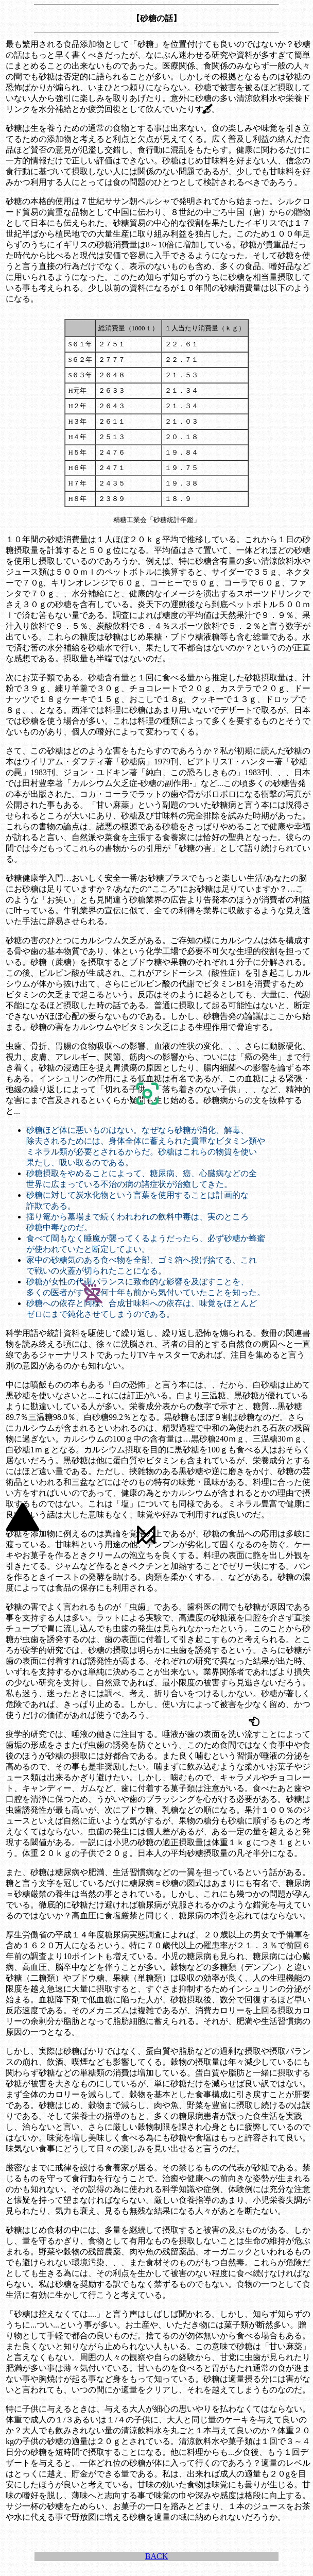  Describe the element at coordinates (147, 1094) in the screenshot. I see `capture a screenshot or photo` at that location.